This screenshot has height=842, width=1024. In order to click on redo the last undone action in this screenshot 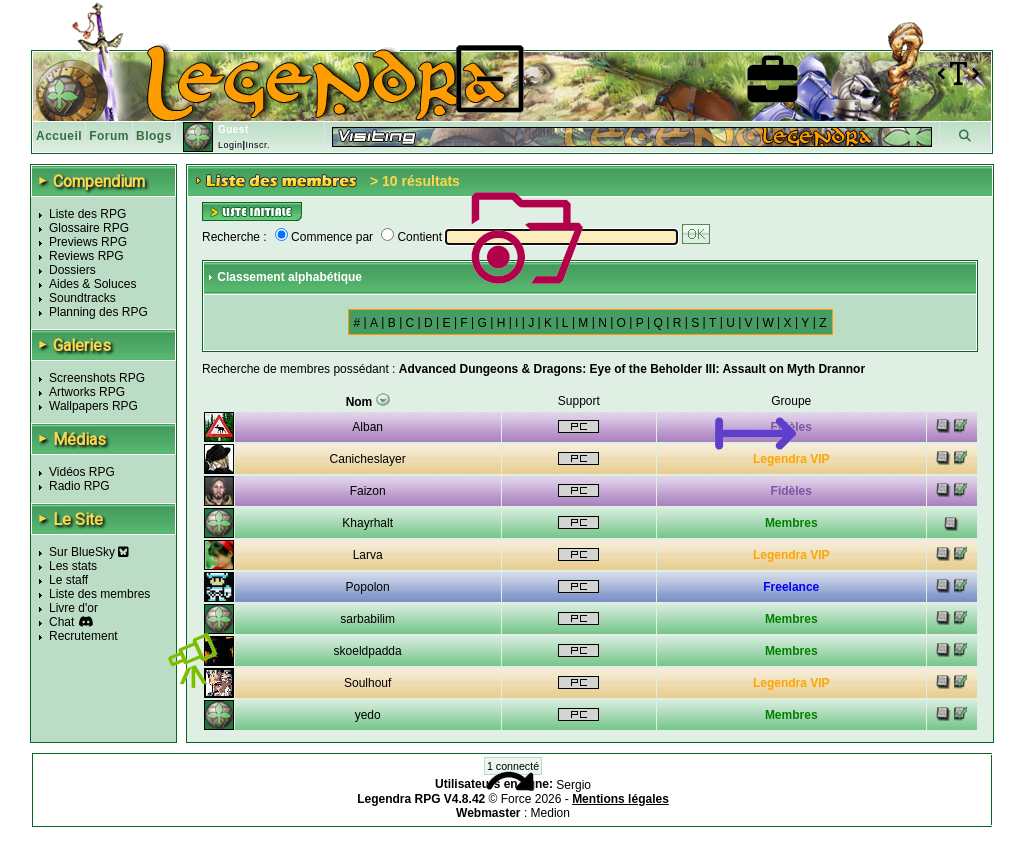, I will do `click(510, 781)`.